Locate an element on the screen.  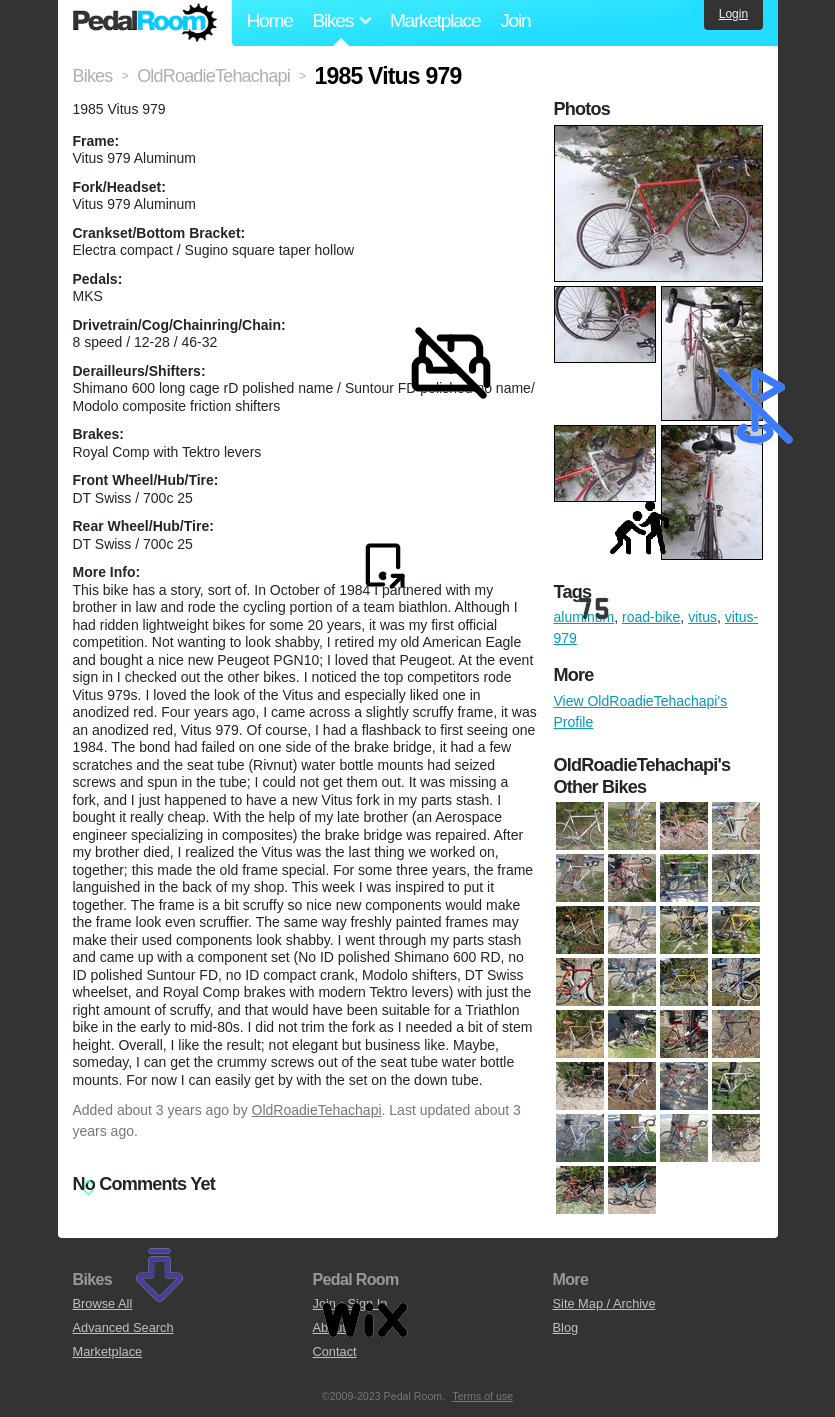
indicates furniture or seating is unavailable is located at coordinates (451, 363).